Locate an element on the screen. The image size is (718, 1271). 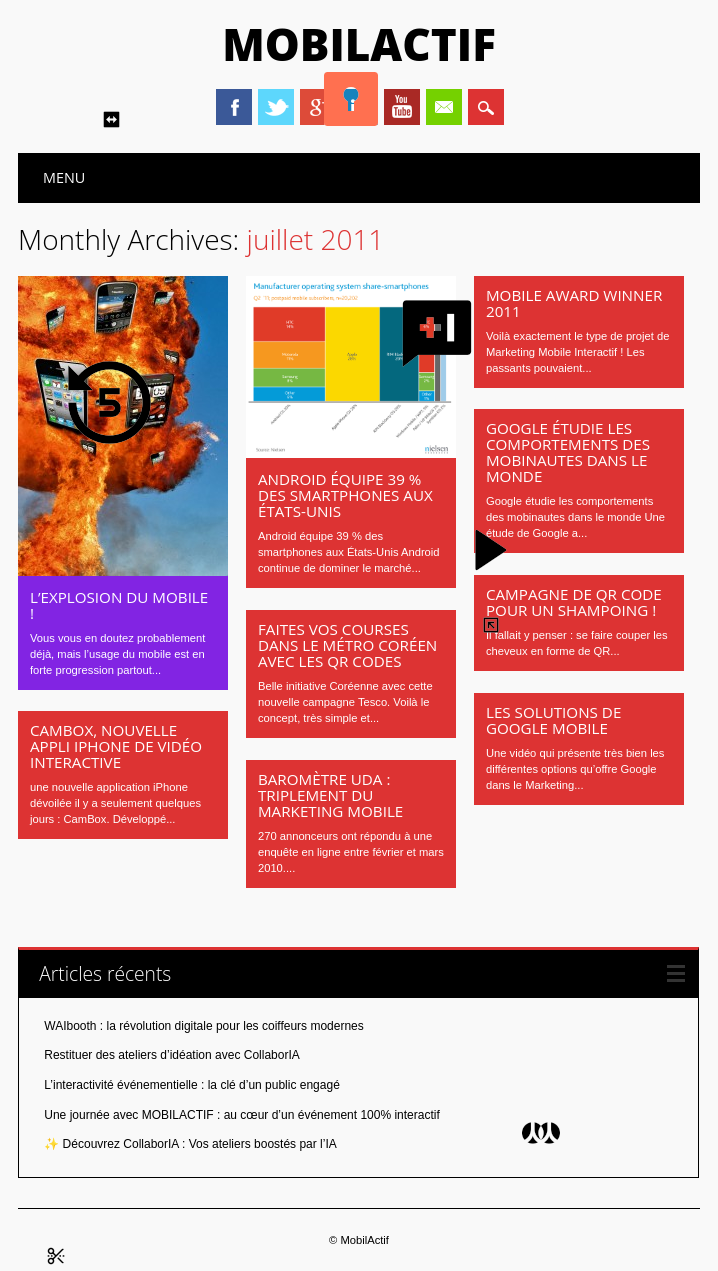
add a follow-up message to a conversation is located at coordinates (437, 331).